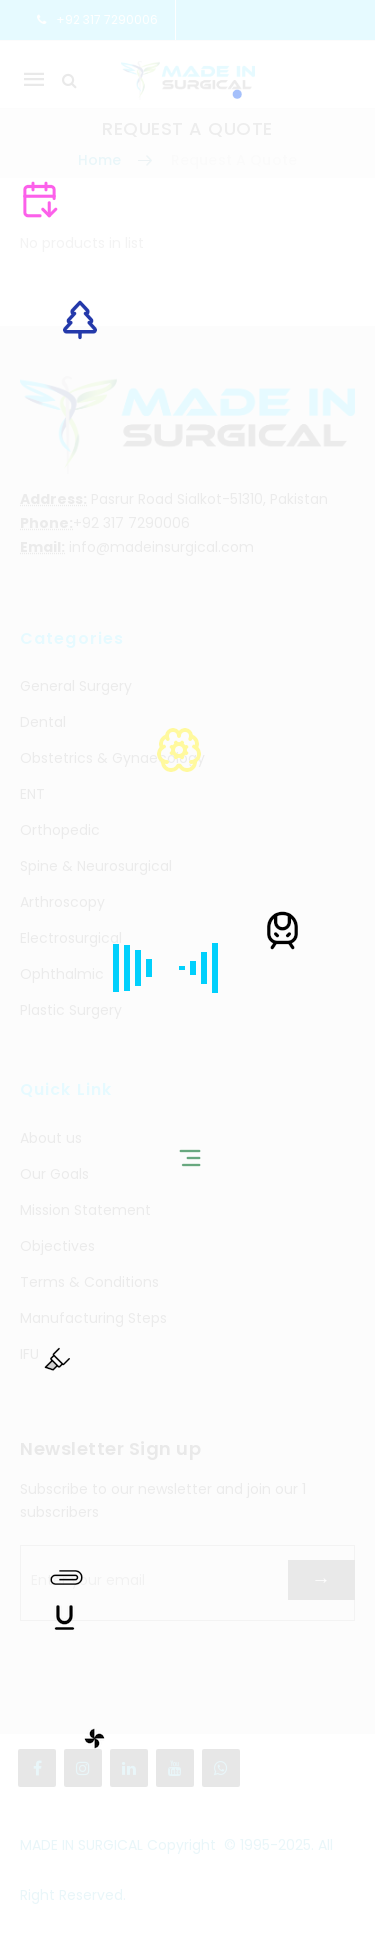 Image resolution: width=375 pixels, height=1935 pixels. What do you see at coordinates (190, 1158) in the screenshot?
I see `align text to the right` at bounding box center [190, 1158].